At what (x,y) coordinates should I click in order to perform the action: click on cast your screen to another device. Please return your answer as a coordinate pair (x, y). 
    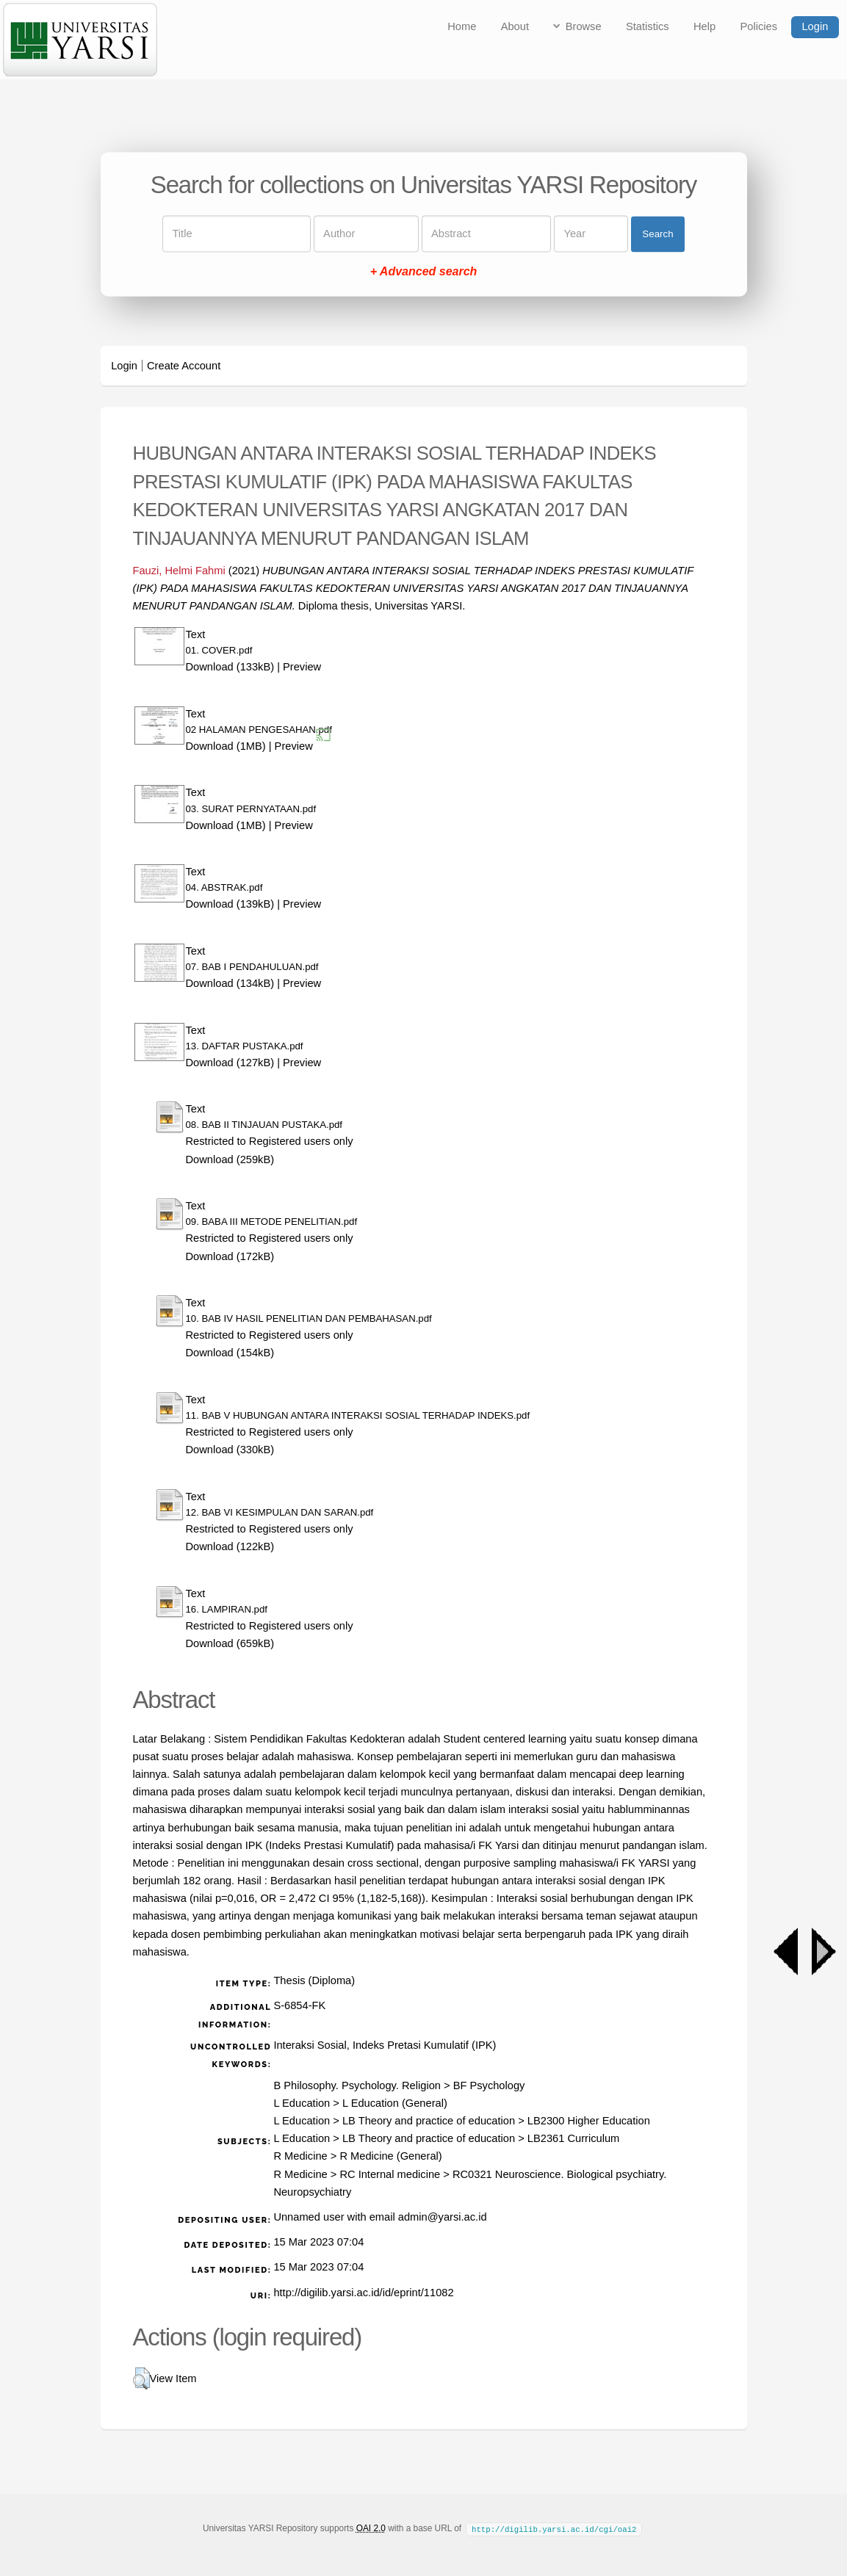
    Looking at the image, I should click on (323, 735).